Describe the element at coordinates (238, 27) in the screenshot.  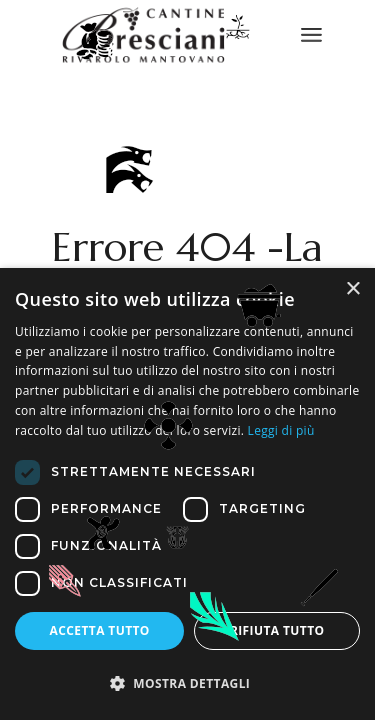
I see `view plant root system details` at that location.